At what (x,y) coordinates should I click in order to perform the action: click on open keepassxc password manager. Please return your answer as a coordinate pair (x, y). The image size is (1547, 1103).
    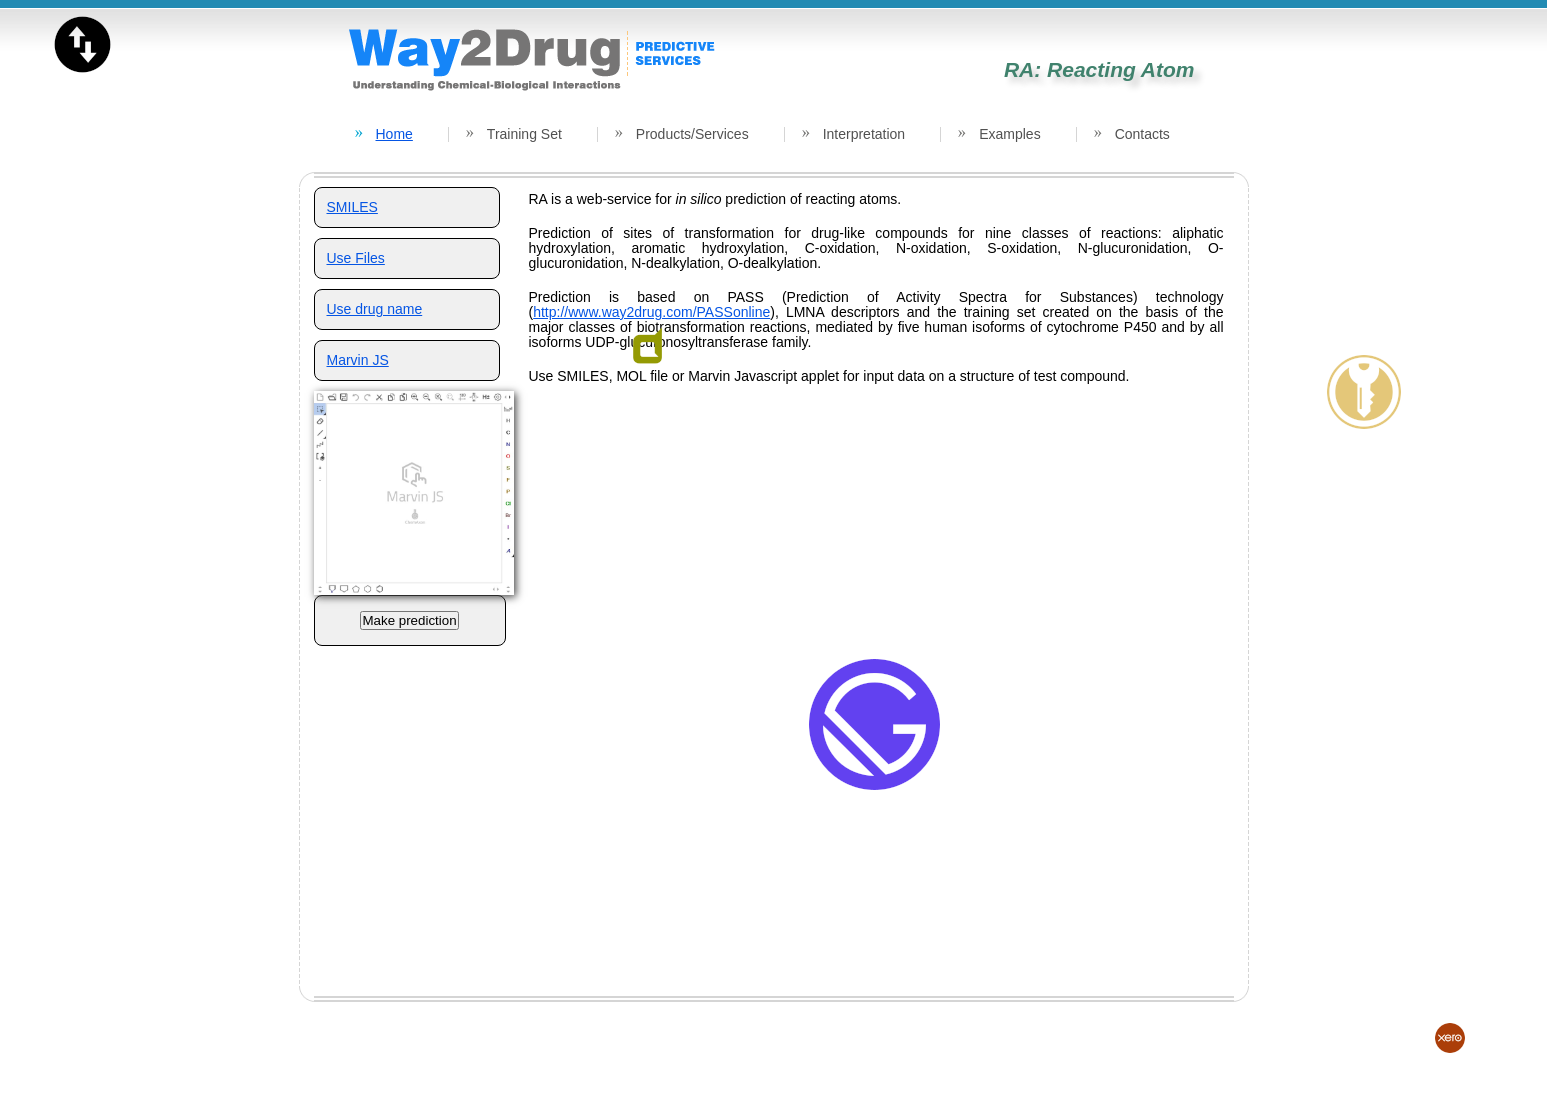
    Looking at the image, I should click on (1364, 392).